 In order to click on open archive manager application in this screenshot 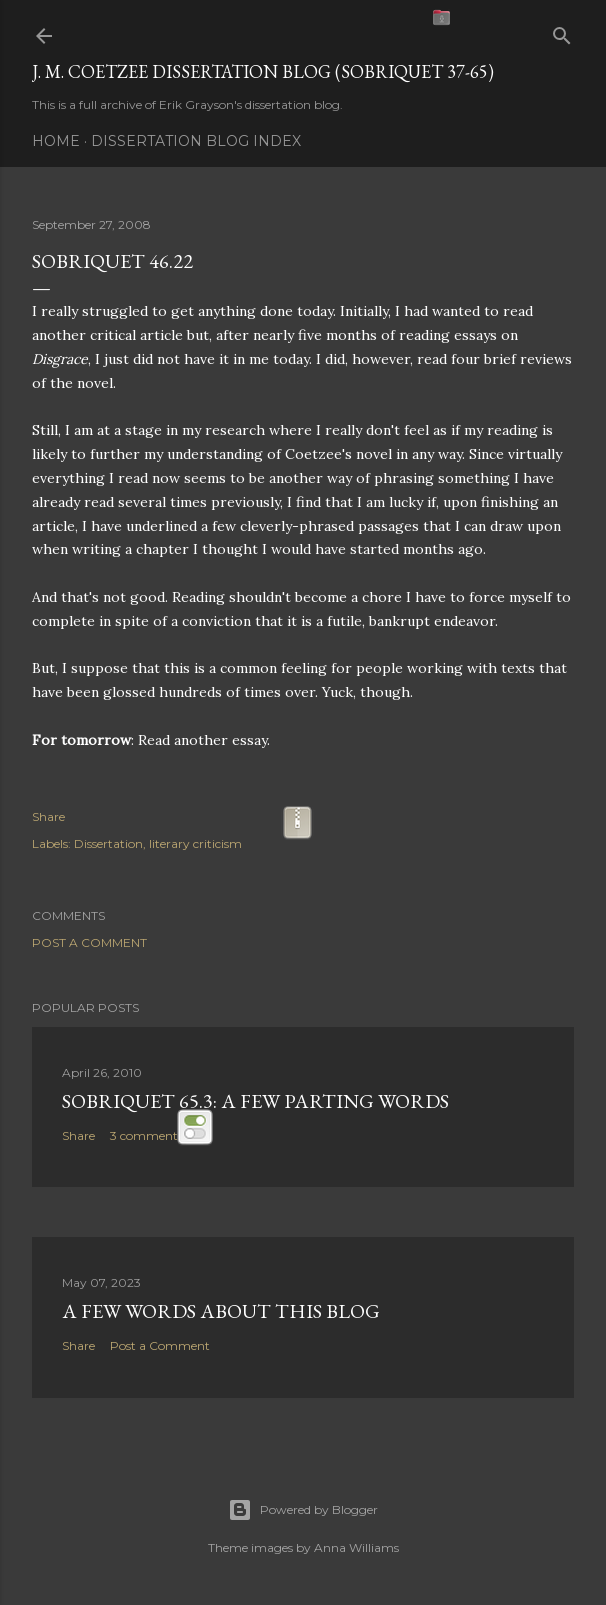, I will do `click(297, 822)`.